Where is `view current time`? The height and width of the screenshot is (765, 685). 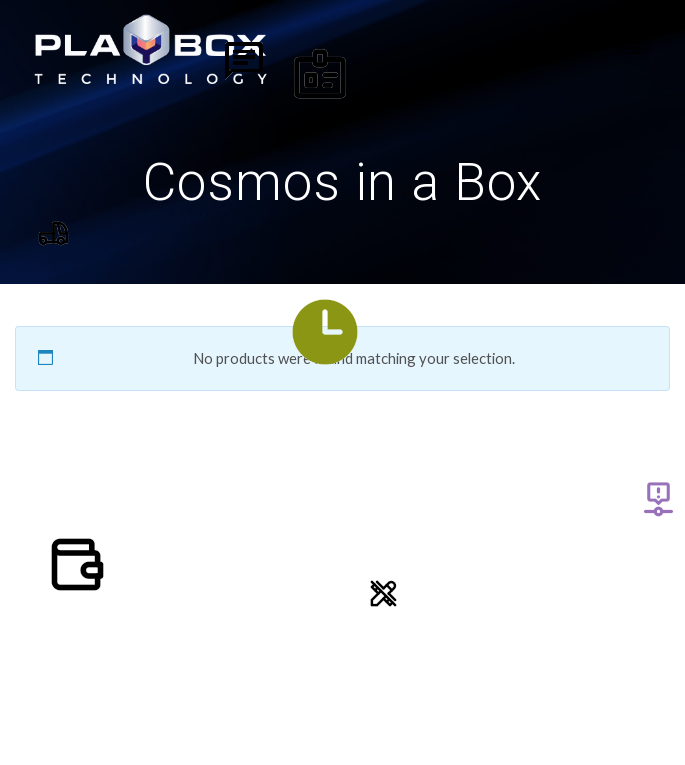 view current time is located at coordinates (325, 332).